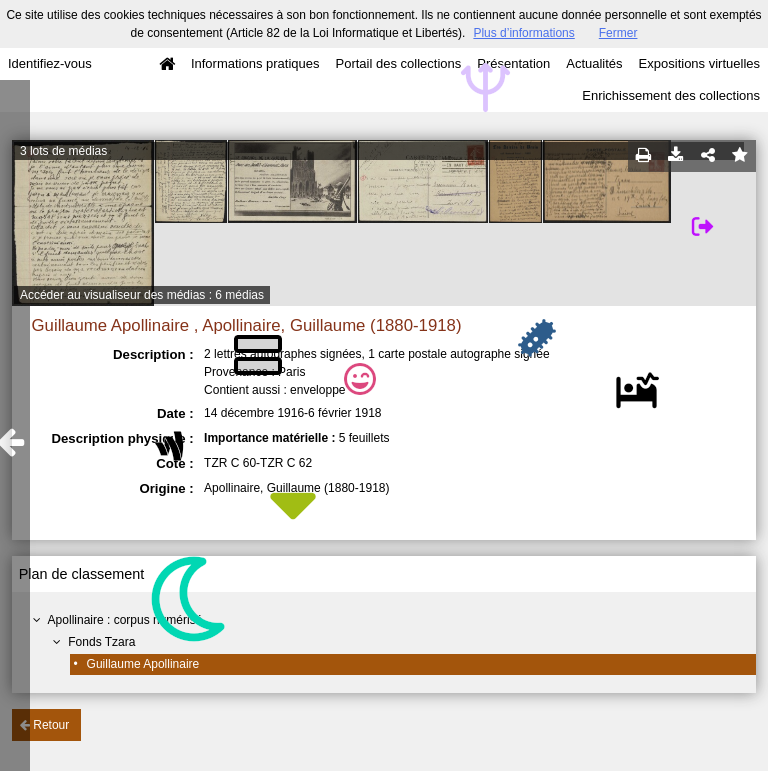 The image size is (768, 771). I want to click on sort items in descending order, so click(293, 489).